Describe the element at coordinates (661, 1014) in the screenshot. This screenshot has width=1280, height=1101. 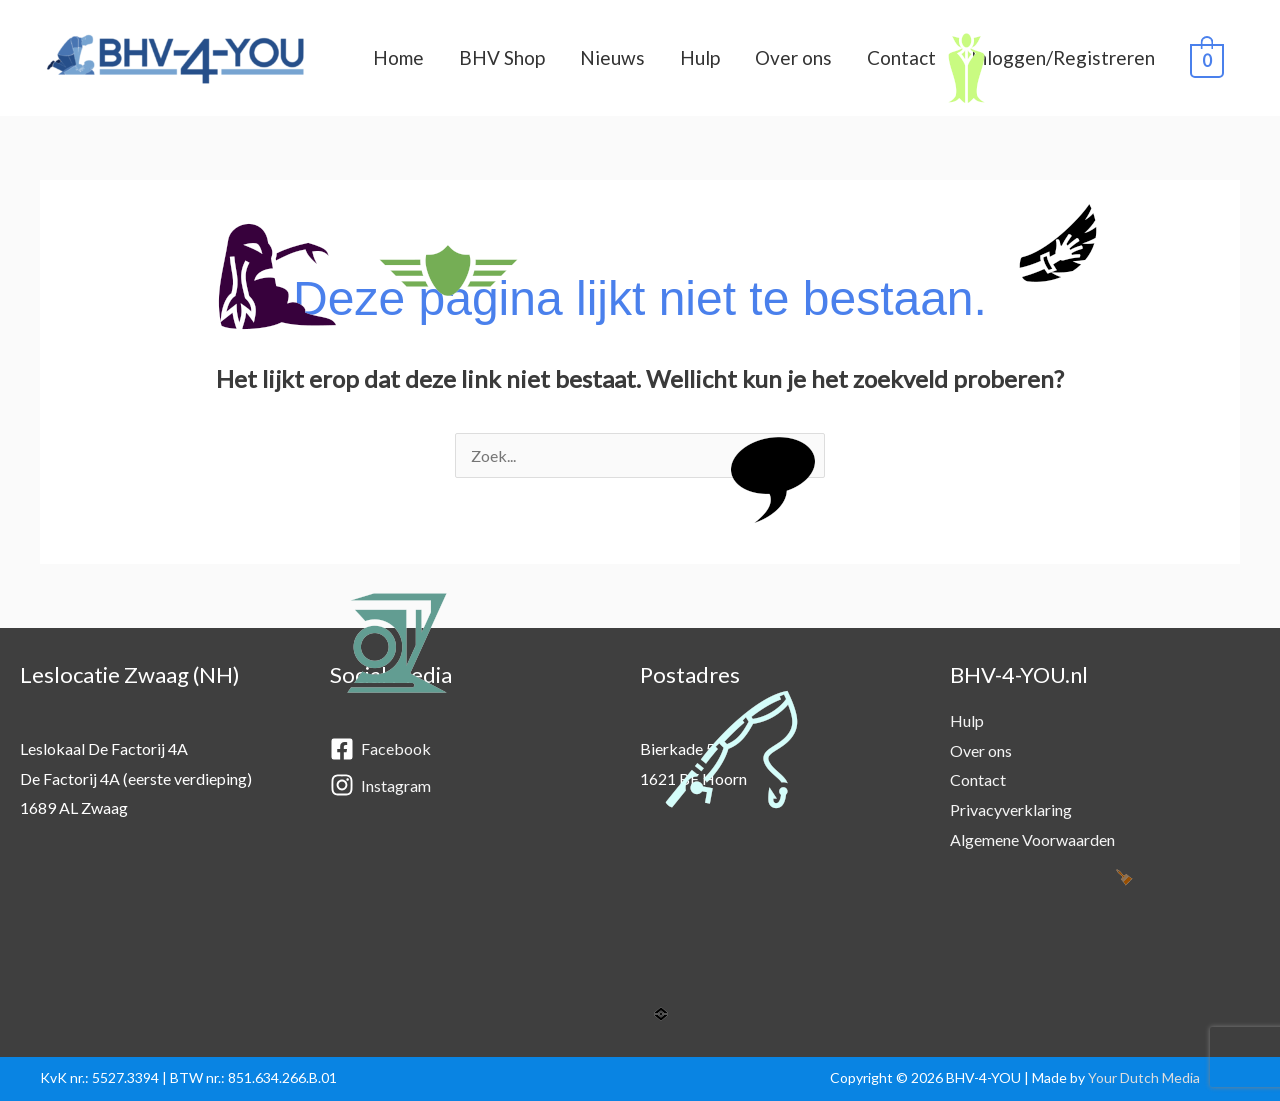
I see `place a virtual marker or waypoint in-game` at that location.